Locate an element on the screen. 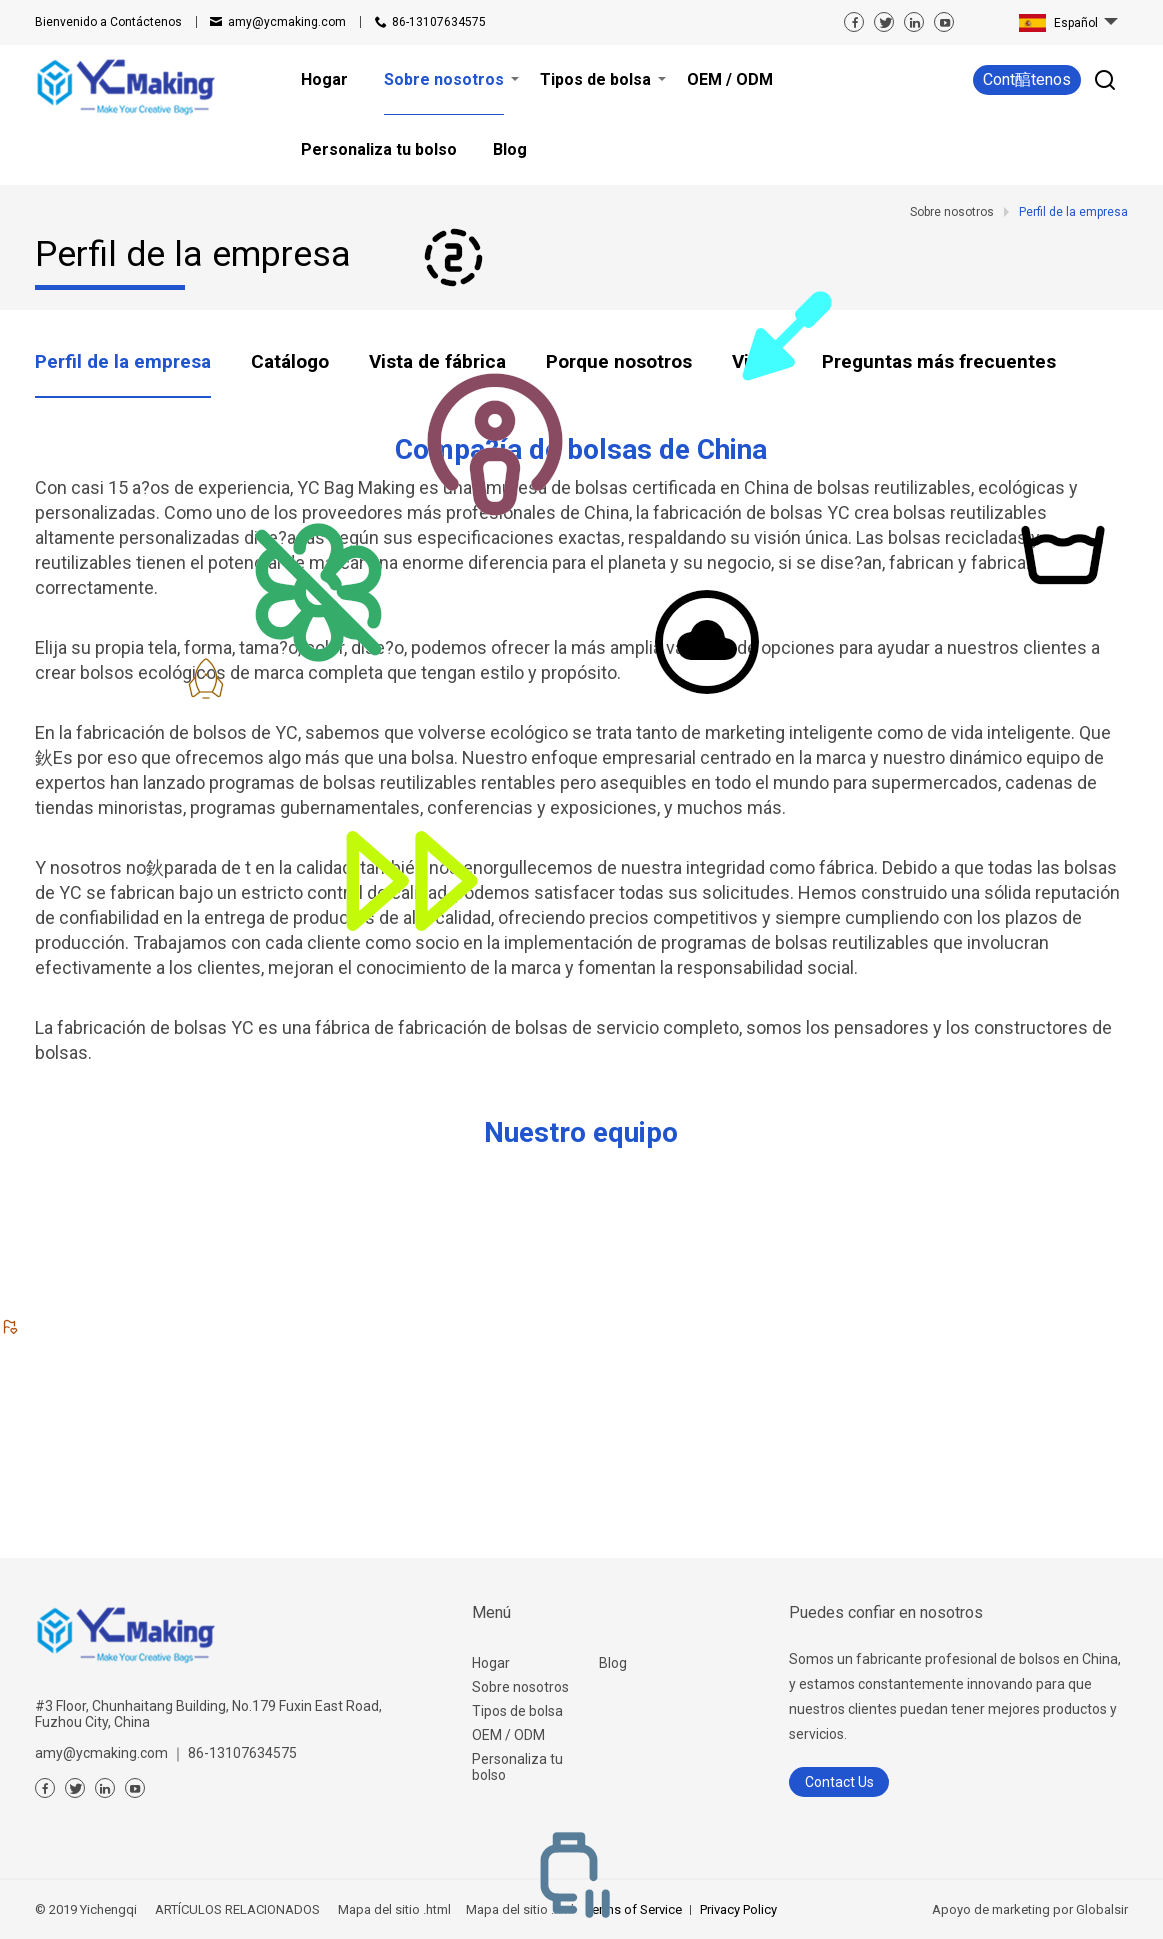 This screenshot has width=1163, height=1939. step 2 of a multi-step process is located at coordinates (453, 257).